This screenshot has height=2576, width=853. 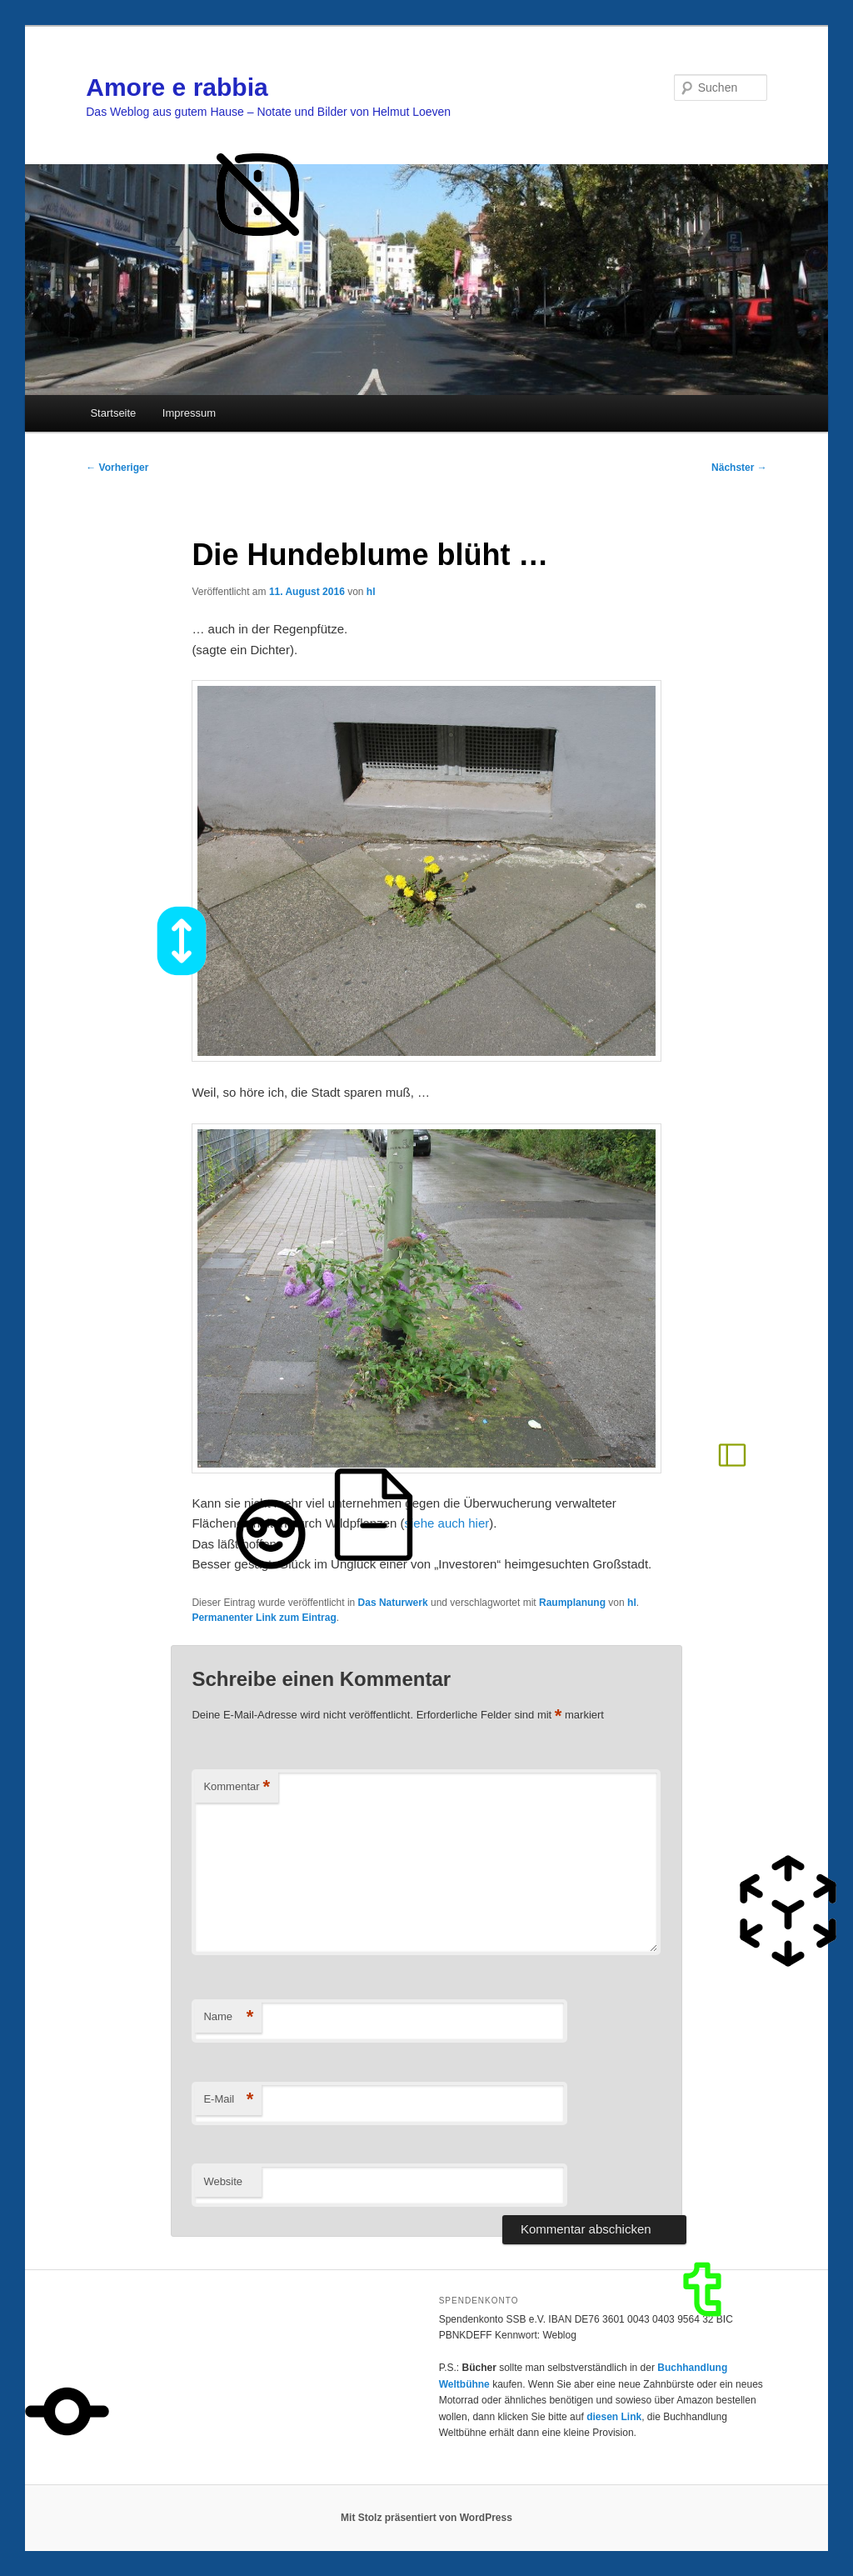 I want to click on select nerd or geeky mood/reaction, so click(x=271, y=1534).